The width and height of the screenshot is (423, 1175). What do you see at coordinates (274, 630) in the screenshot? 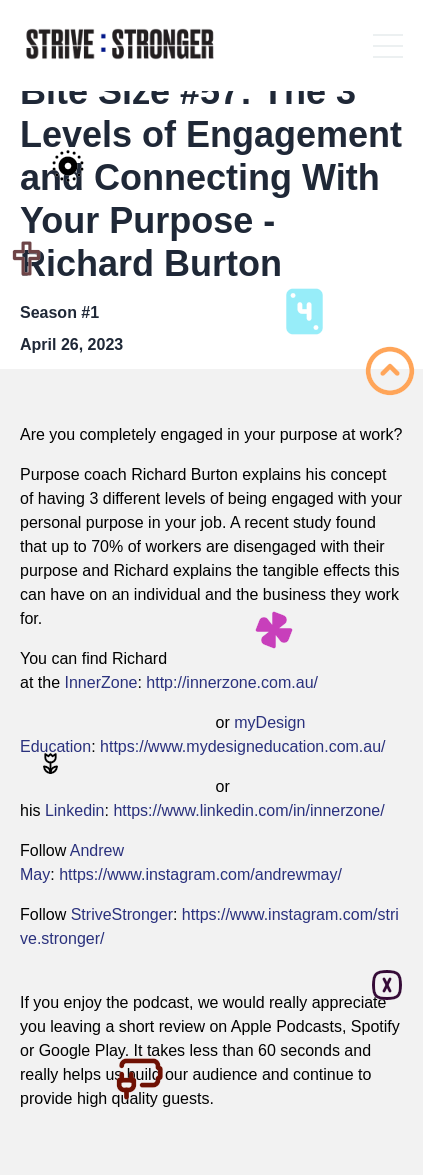
I see `adjust car ventilation settings` at bounding box center [274, 630].